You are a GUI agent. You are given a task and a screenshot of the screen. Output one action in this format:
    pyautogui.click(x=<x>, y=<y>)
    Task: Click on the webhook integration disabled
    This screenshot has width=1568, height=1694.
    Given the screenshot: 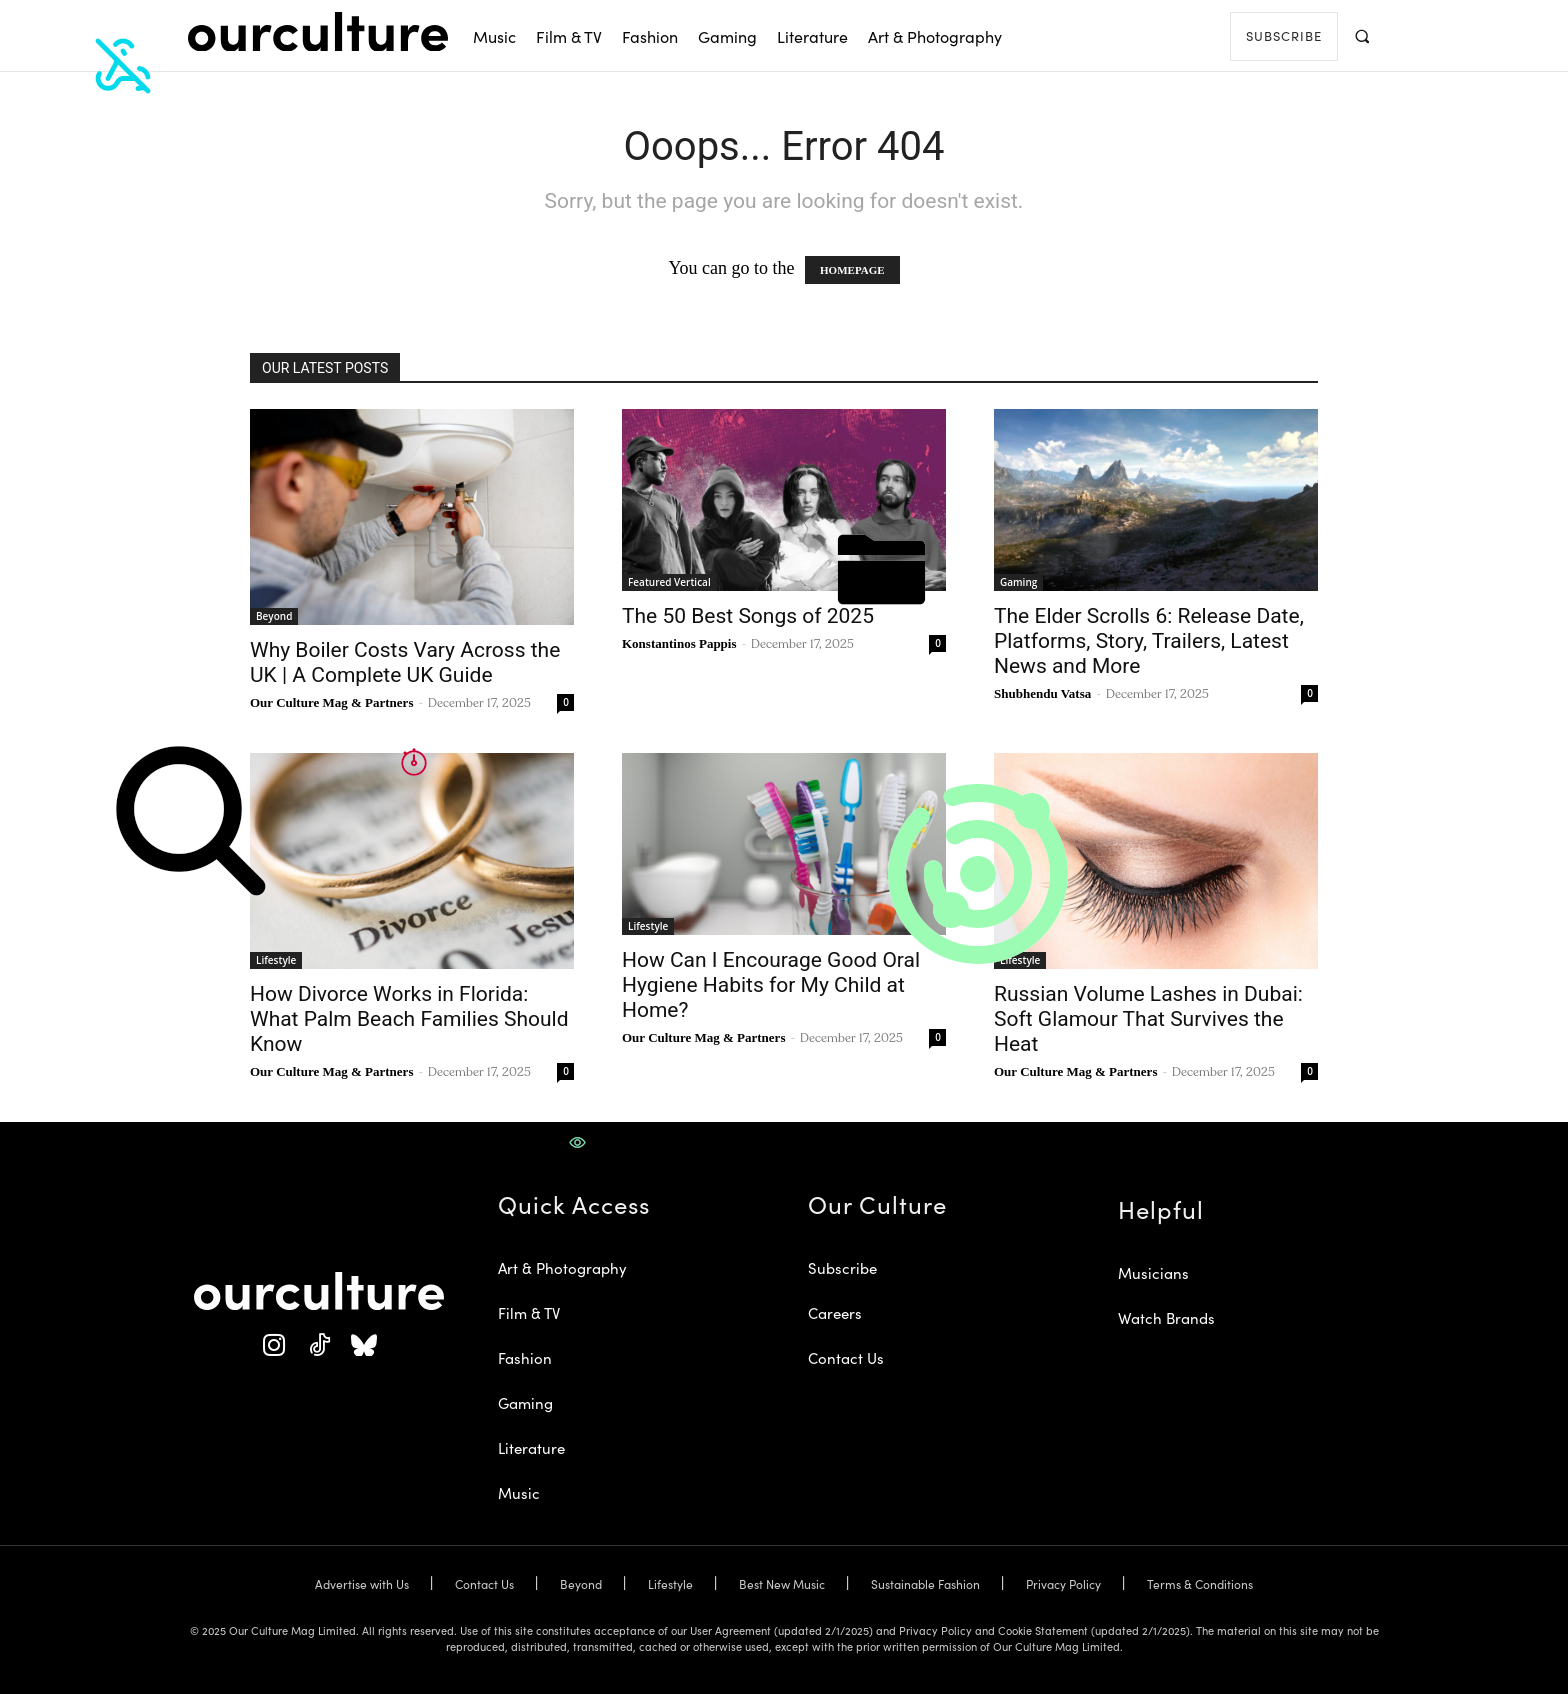 What is the action you would take?
    pyautogui.click(x=123, y=66)
    